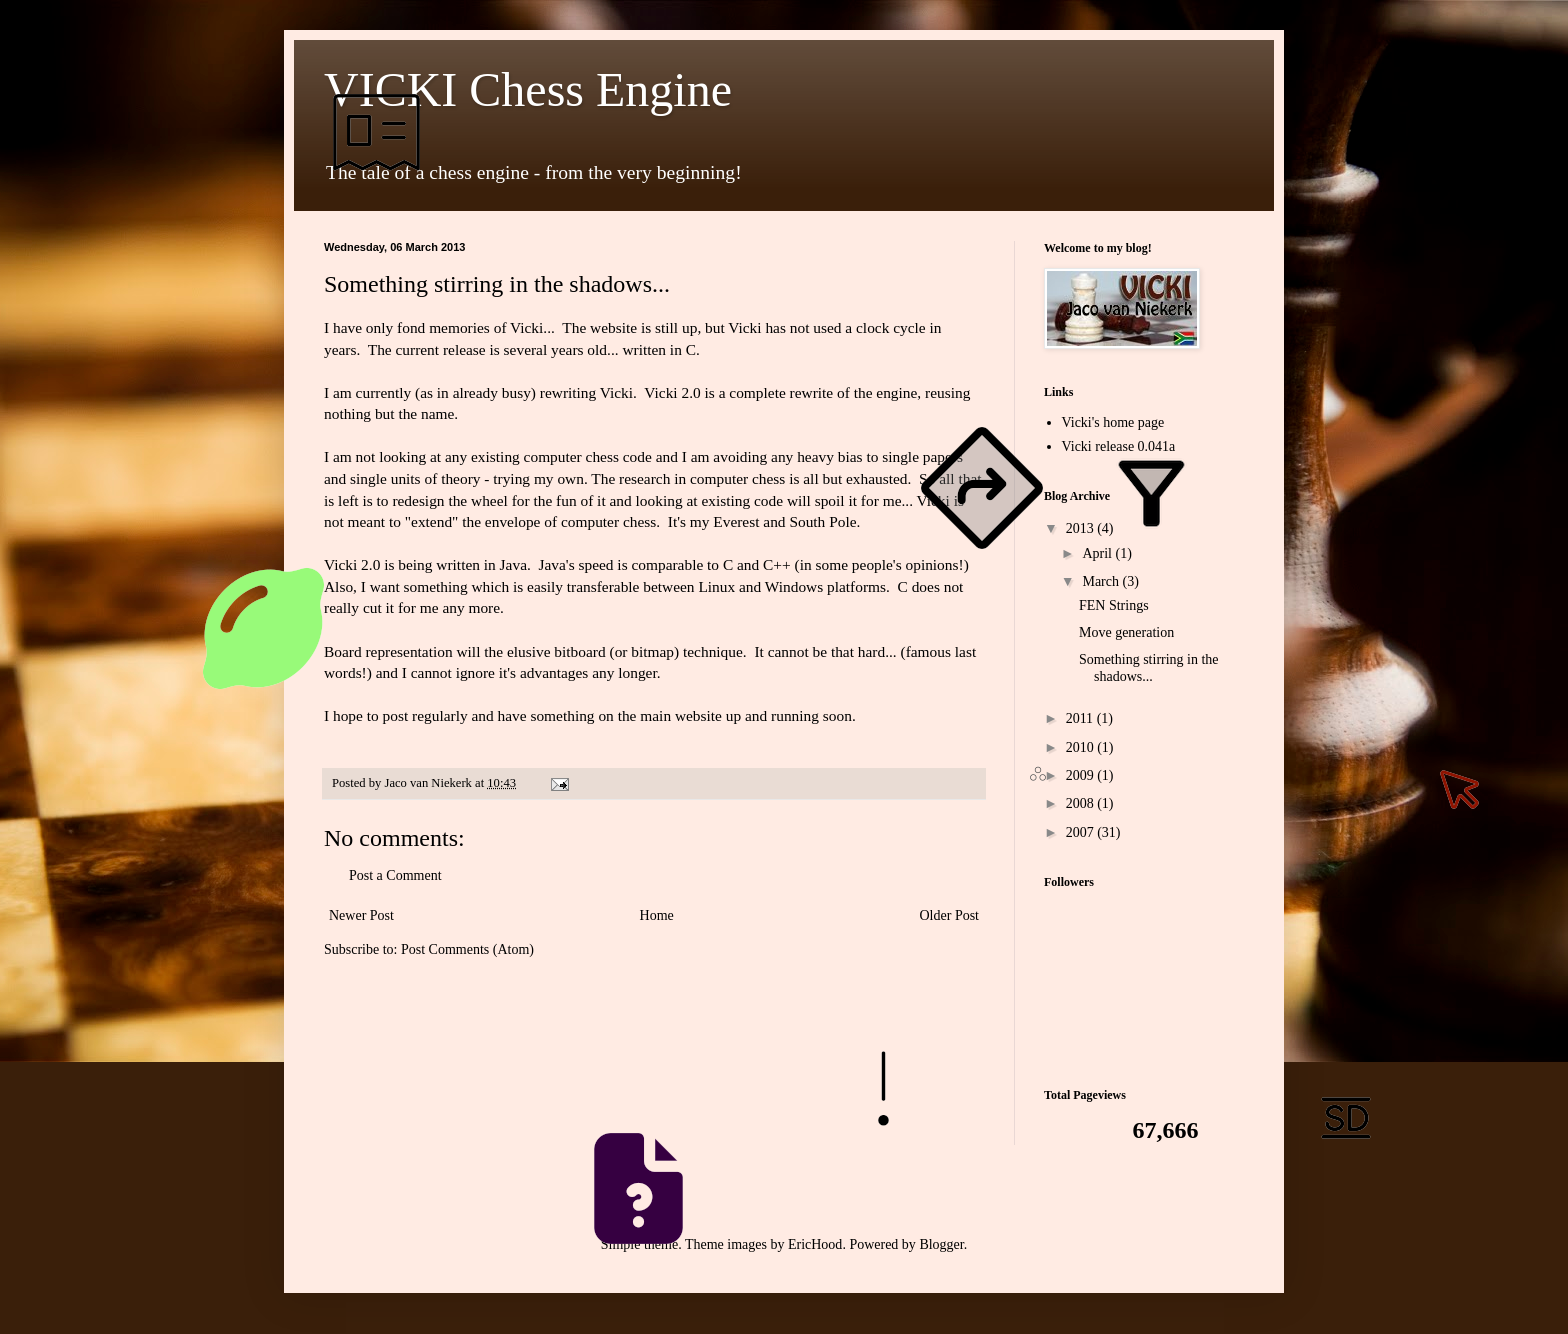 This screenshot has height=1334, width=1568. I want to click on mouse cursor or pointer indicator, so click(1459, 789).